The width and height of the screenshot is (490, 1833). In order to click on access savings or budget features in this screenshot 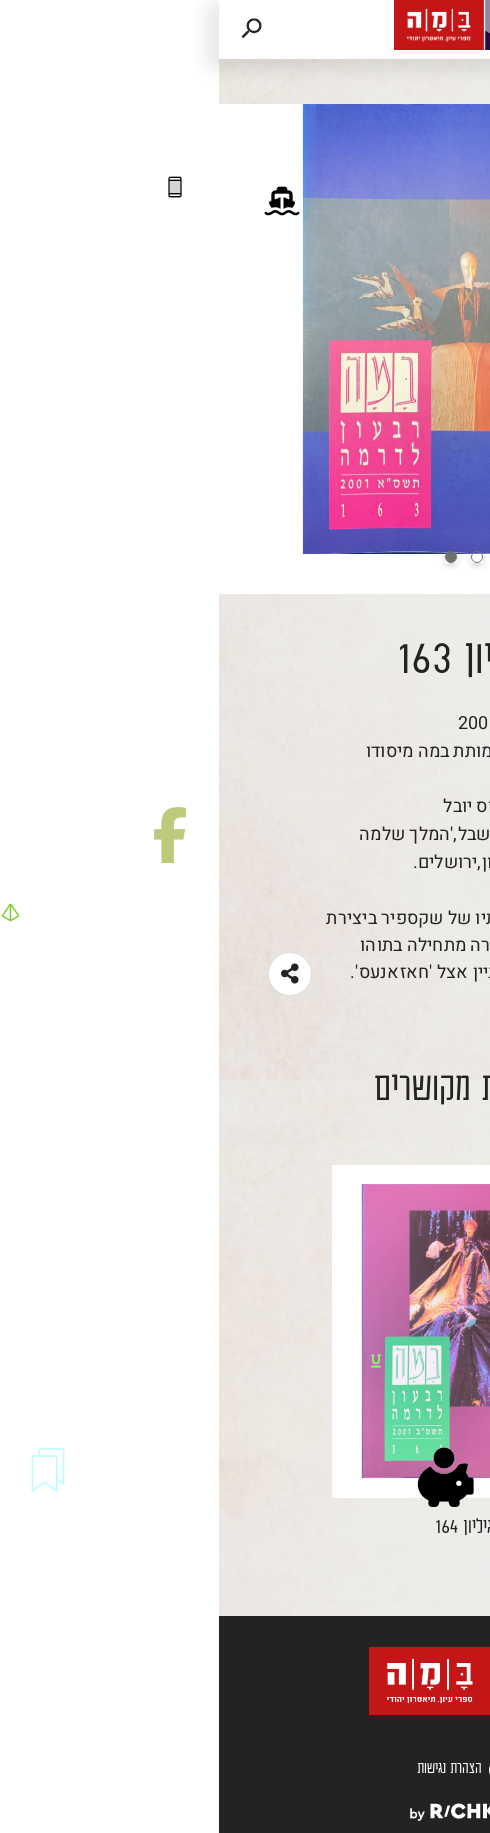, I will do `click(444, 1479)`.